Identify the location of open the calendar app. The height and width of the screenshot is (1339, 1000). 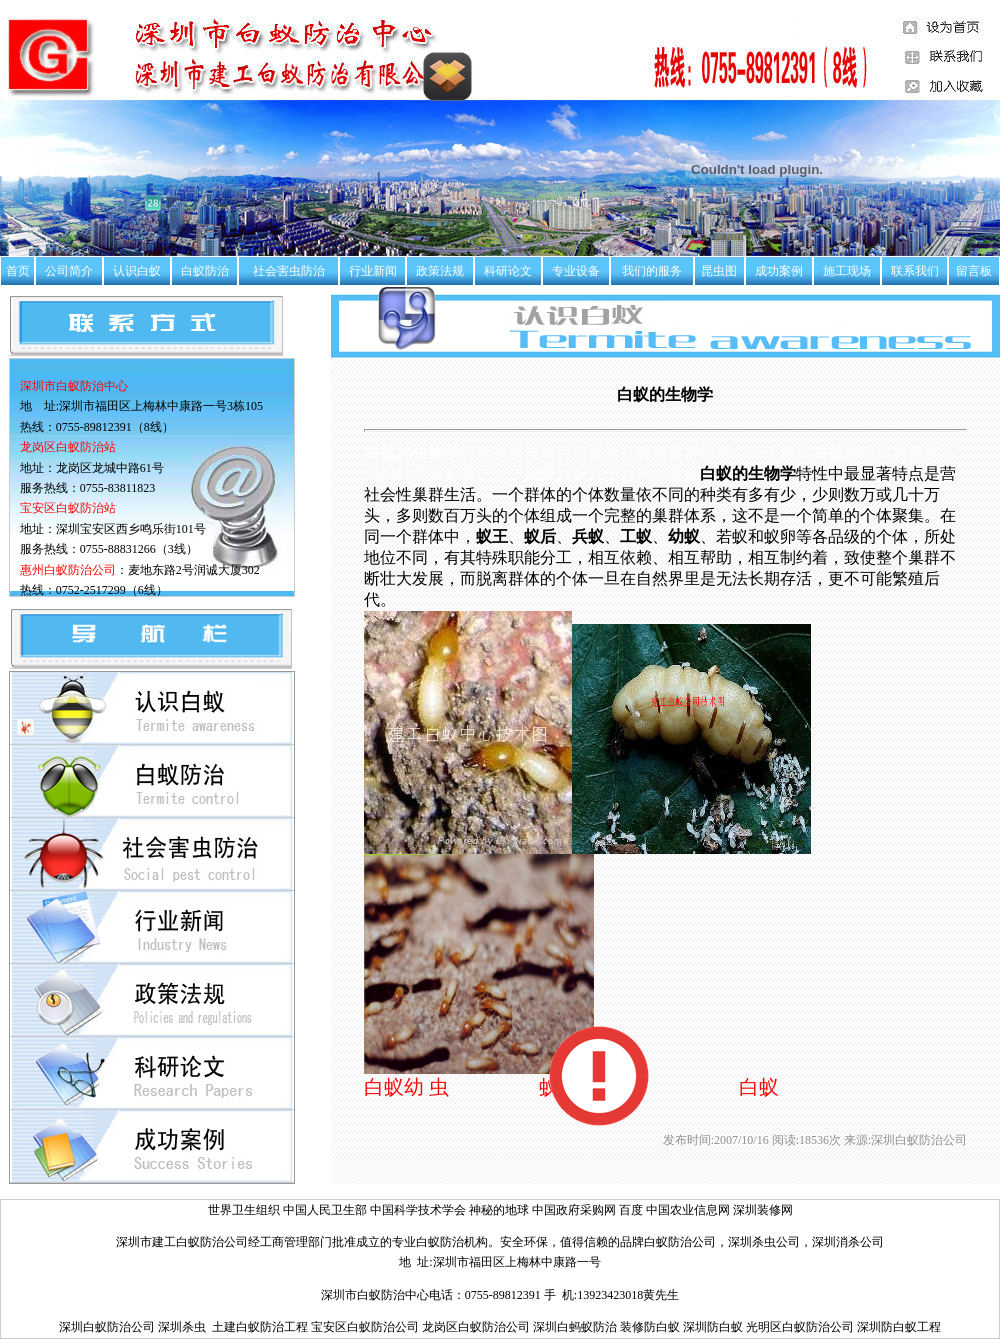
(153, 203).